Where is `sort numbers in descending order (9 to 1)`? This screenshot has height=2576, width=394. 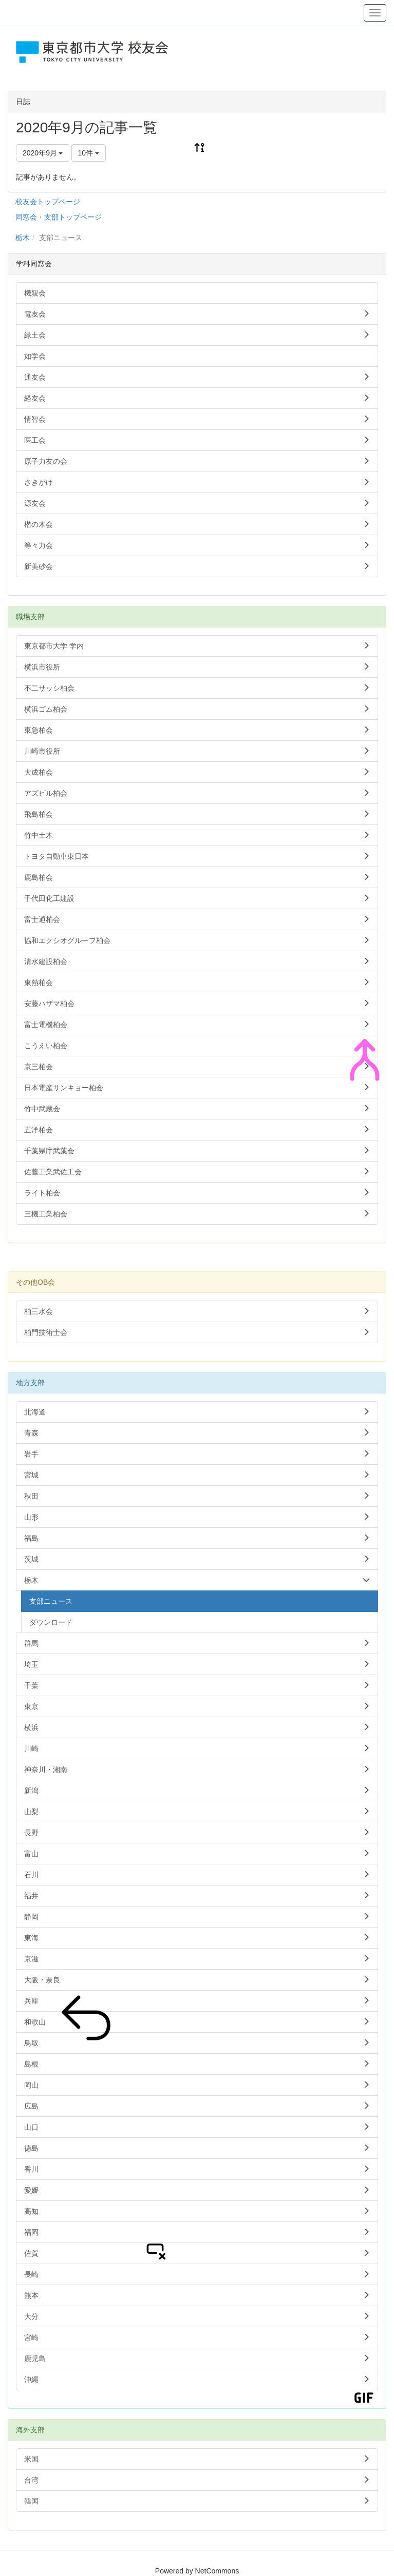
sort numbers in descending order (9 to 1) is located at coordinates (199, 147).